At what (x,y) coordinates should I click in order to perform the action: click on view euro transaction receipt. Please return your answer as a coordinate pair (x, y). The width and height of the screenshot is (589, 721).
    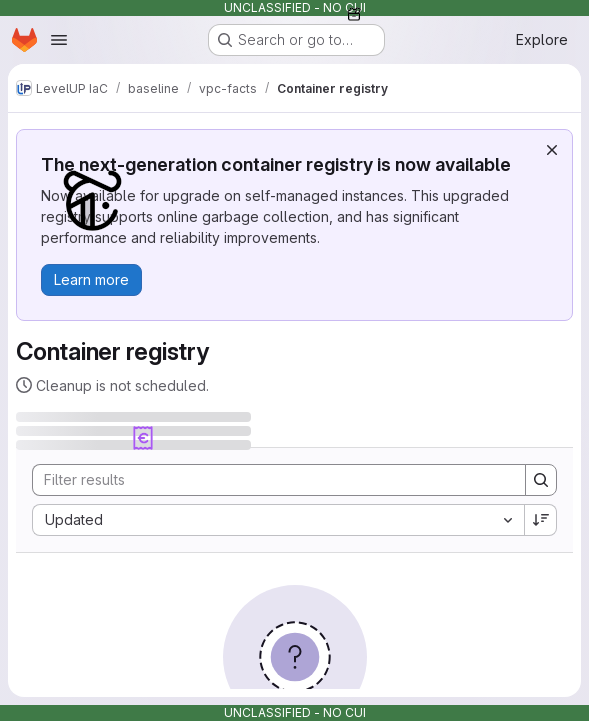
    Looking at the image, I should click on (143, 438).